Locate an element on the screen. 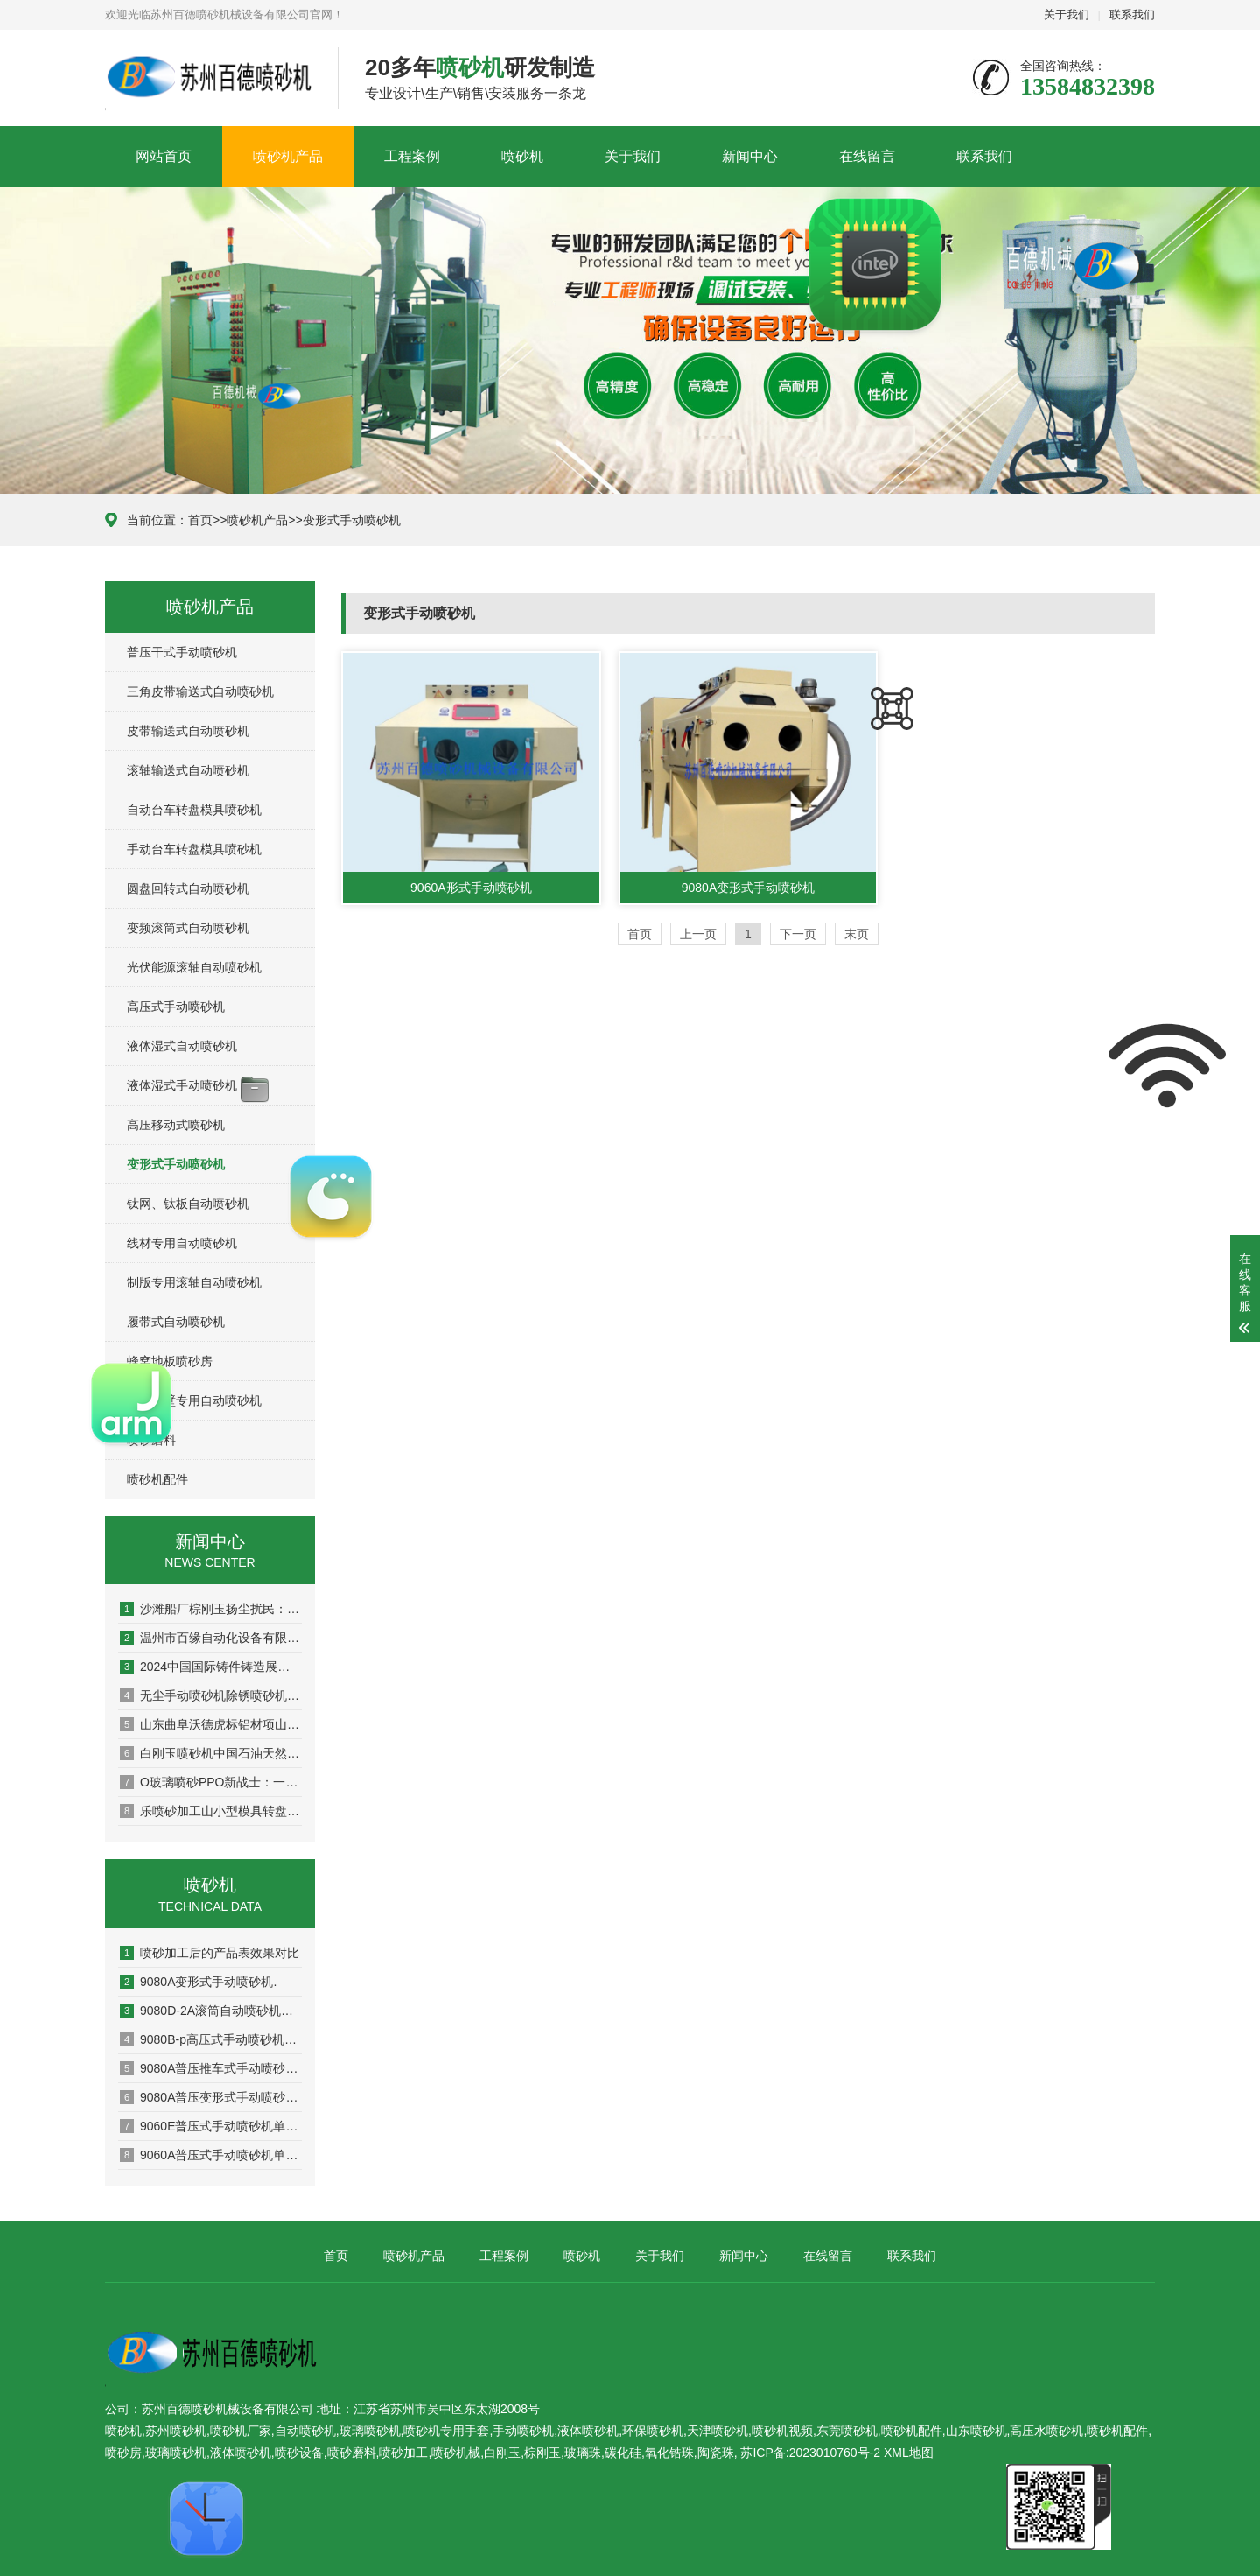 Image resolution: width=1260 pixels, height=2576 pixels. configure network time protocol settings is located at coordinates (206, 2520).